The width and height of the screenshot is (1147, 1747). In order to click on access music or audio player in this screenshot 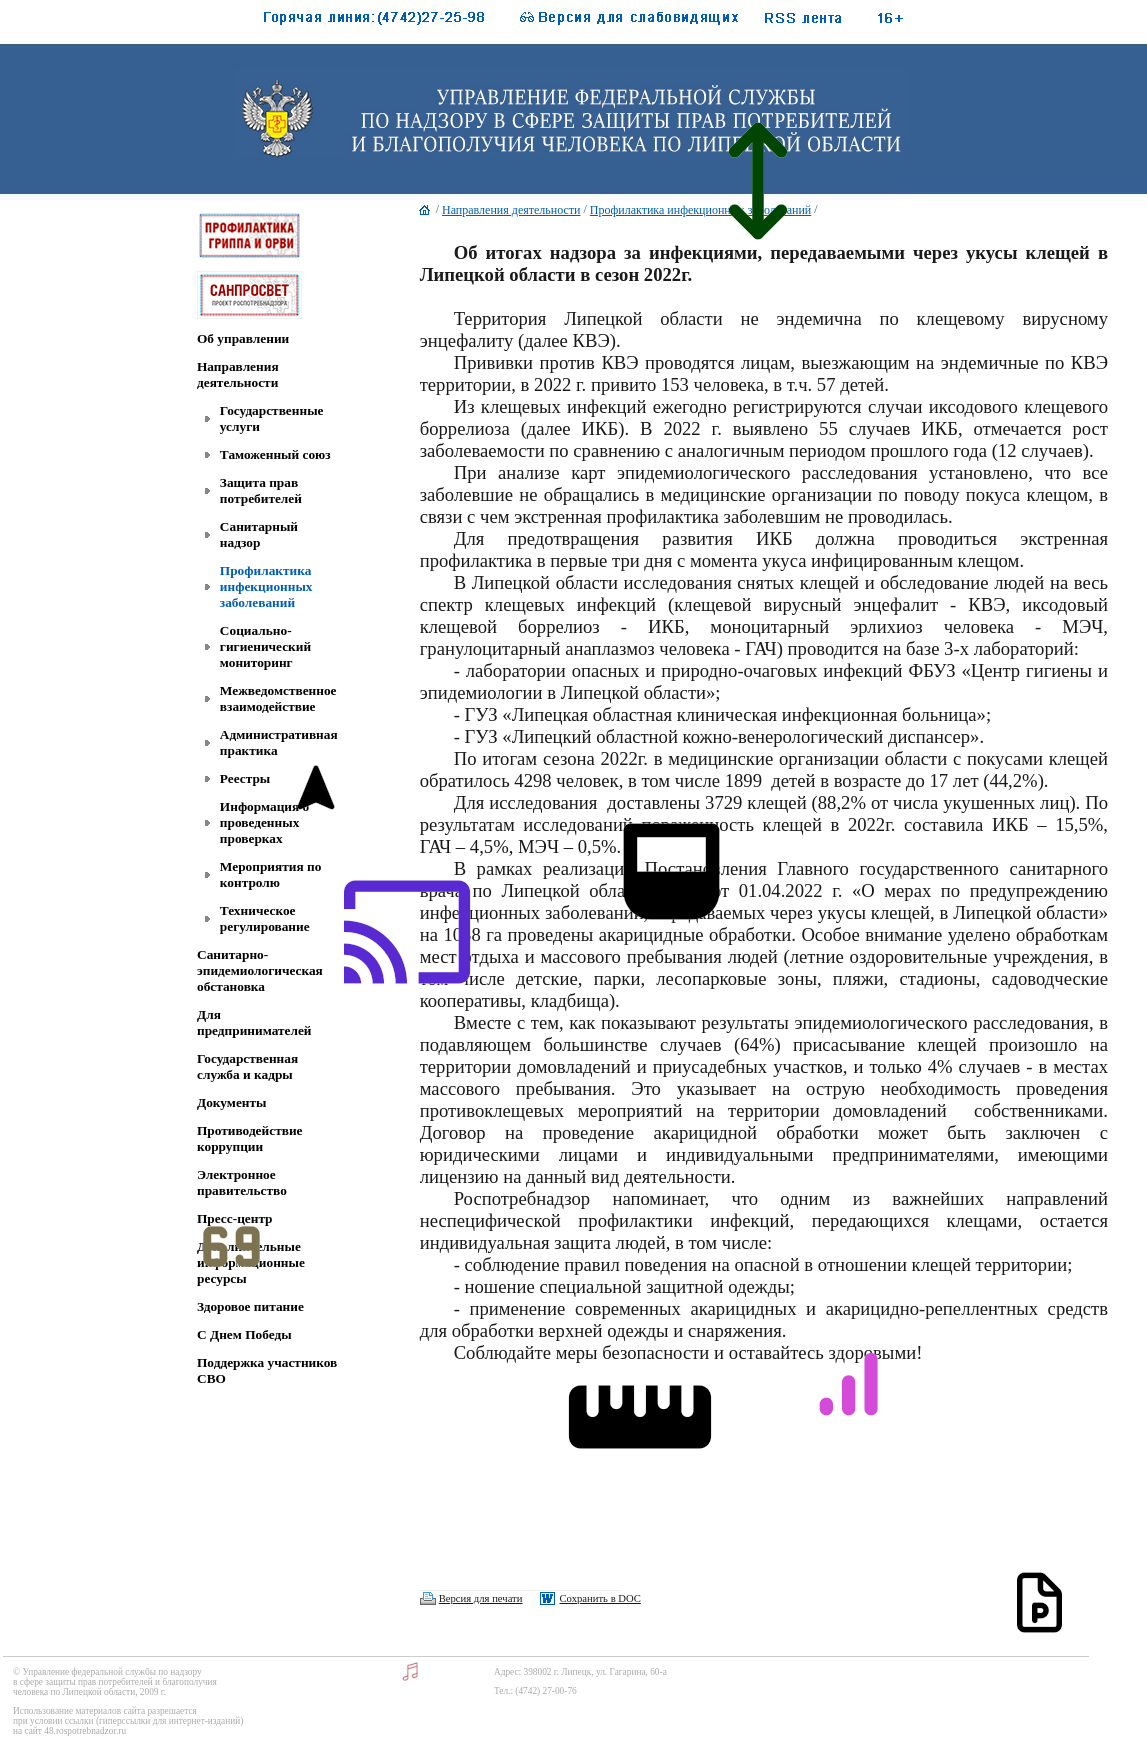, I will do `click(410, 1671)`.